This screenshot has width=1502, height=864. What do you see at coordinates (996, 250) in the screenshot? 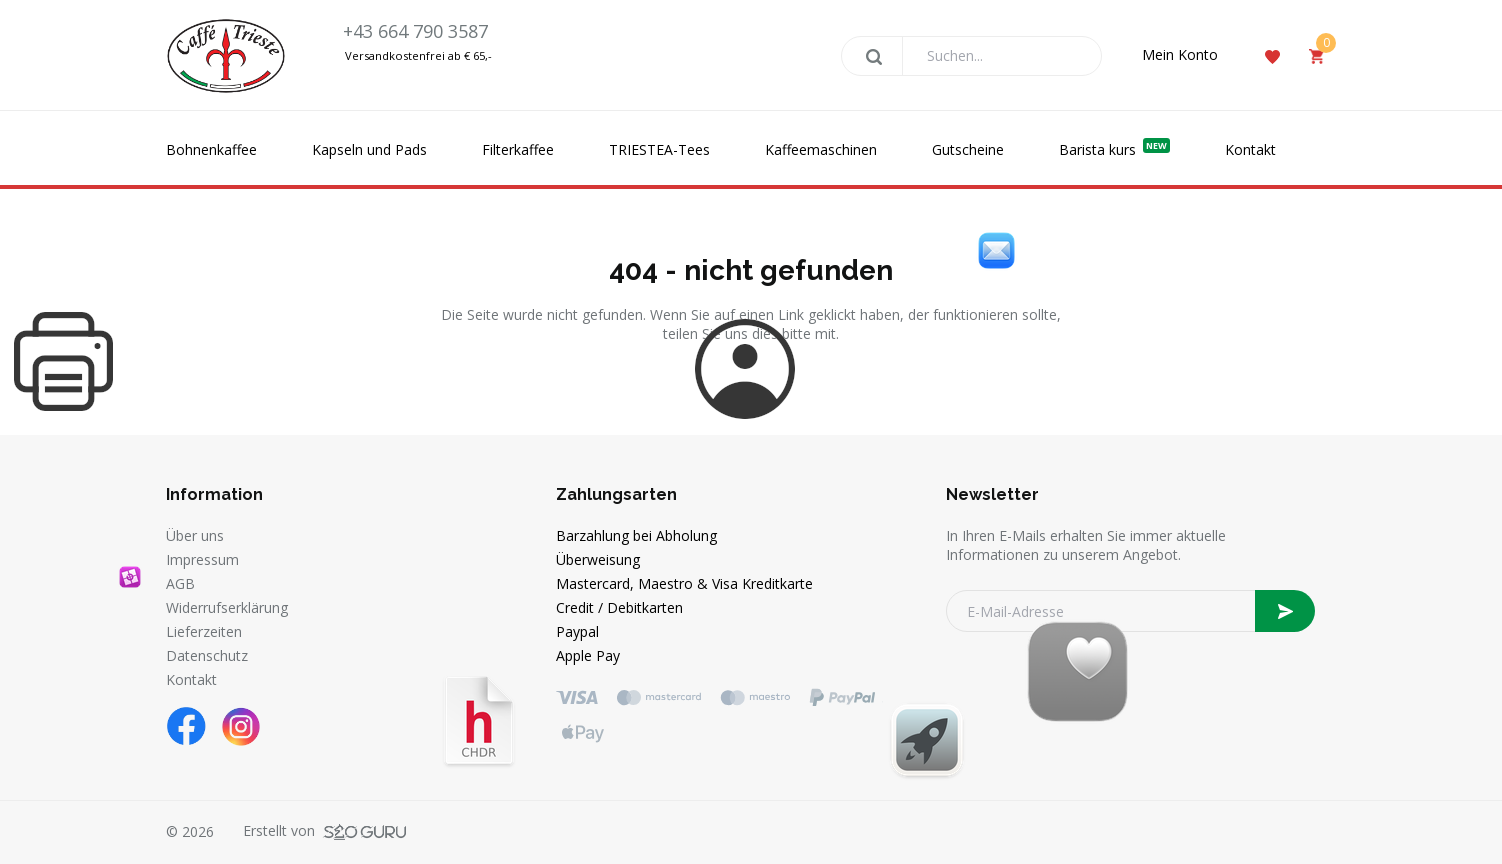
I see `open the Mail app` at bounding box center [996, 250].